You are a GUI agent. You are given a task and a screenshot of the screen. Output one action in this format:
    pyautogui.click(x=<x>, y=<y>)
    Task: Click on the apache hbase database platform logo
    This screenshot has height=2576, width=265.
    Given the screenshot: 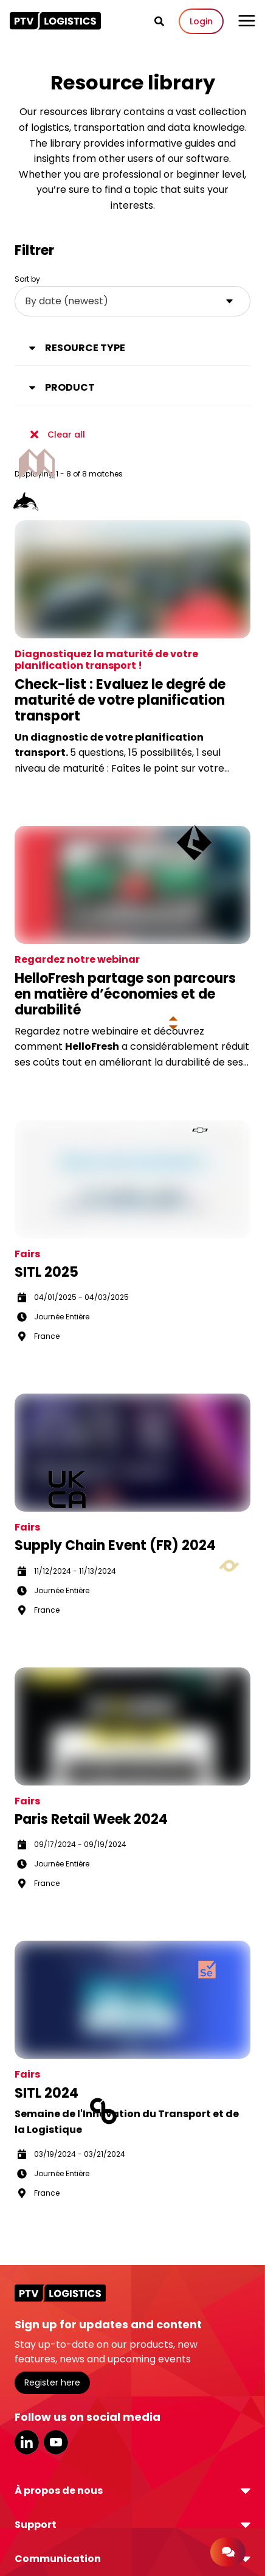 What is the action you would take?
    pyautogui.click(x=26, y=501)
    